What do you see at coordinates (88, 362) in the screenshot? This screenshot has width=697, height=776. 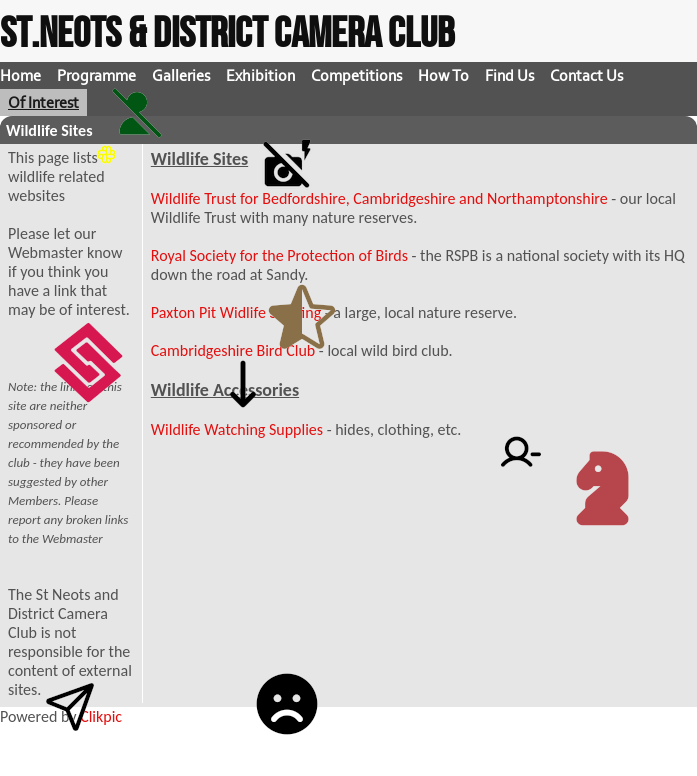 I see `staylinked company logo` at bounding box center [88, 362].